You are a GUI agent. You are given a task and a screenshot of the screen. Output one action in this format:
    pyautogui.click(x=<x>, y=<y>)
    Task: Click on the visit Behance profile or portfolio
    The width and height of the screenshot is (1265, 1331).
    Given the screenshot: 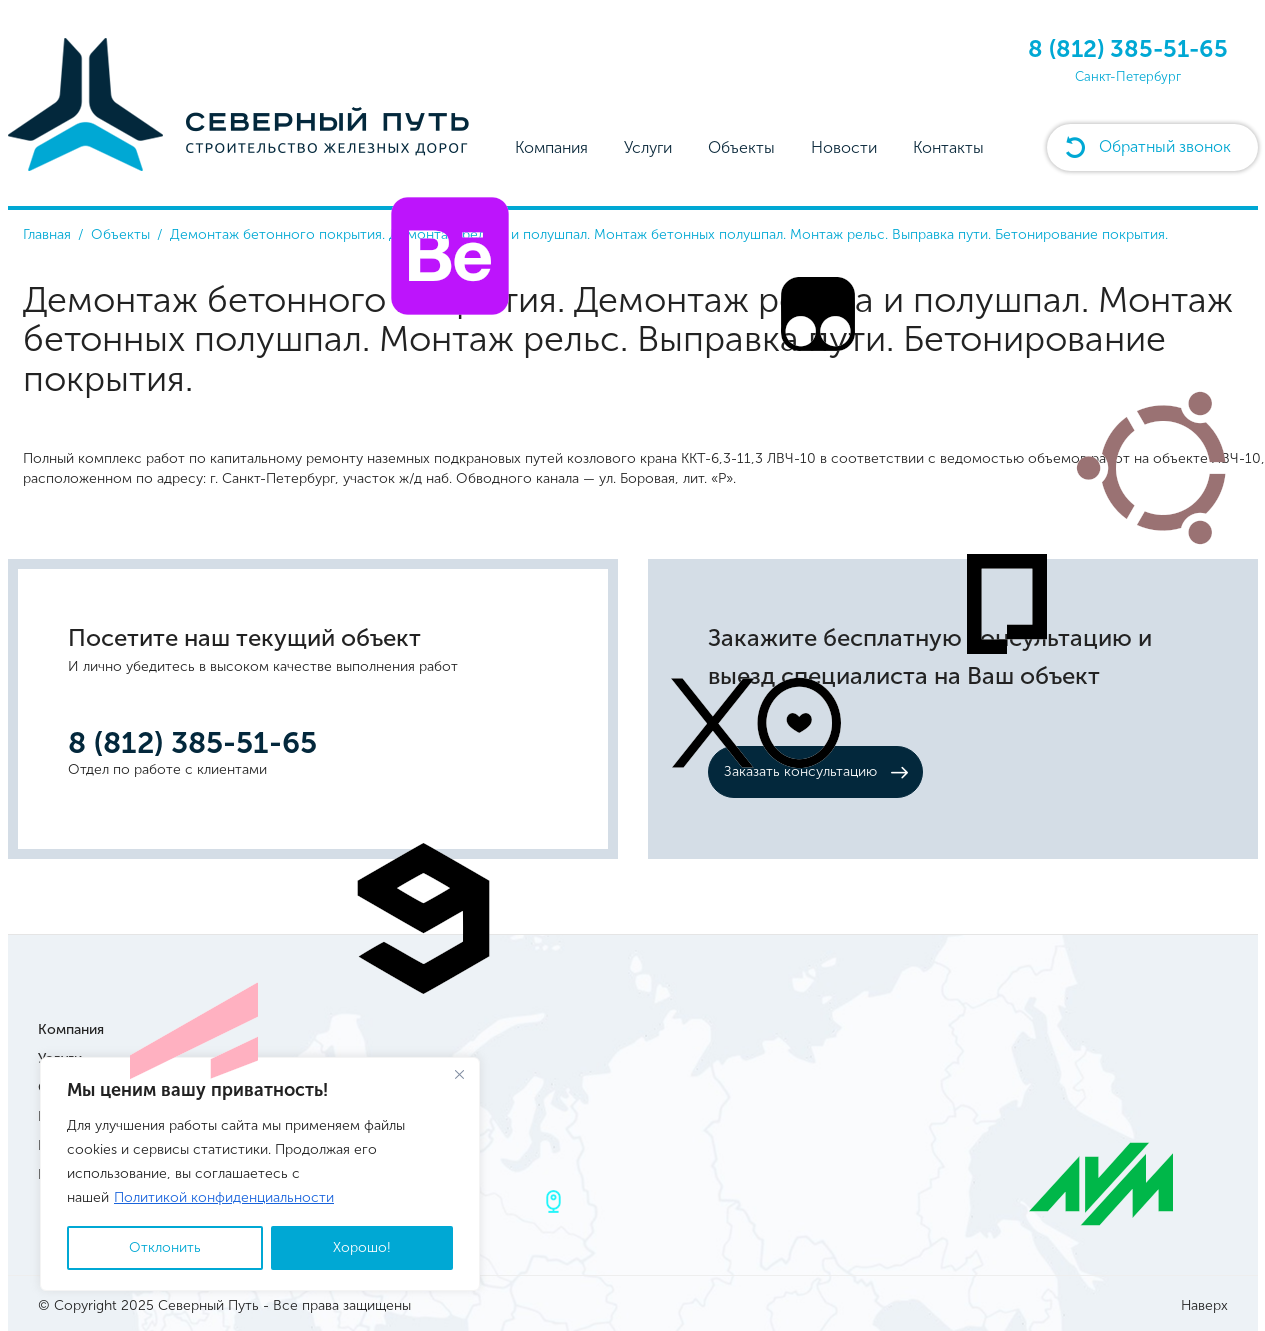 What is the action you would take?
    pyautogui.click(x=450, y=256)
    